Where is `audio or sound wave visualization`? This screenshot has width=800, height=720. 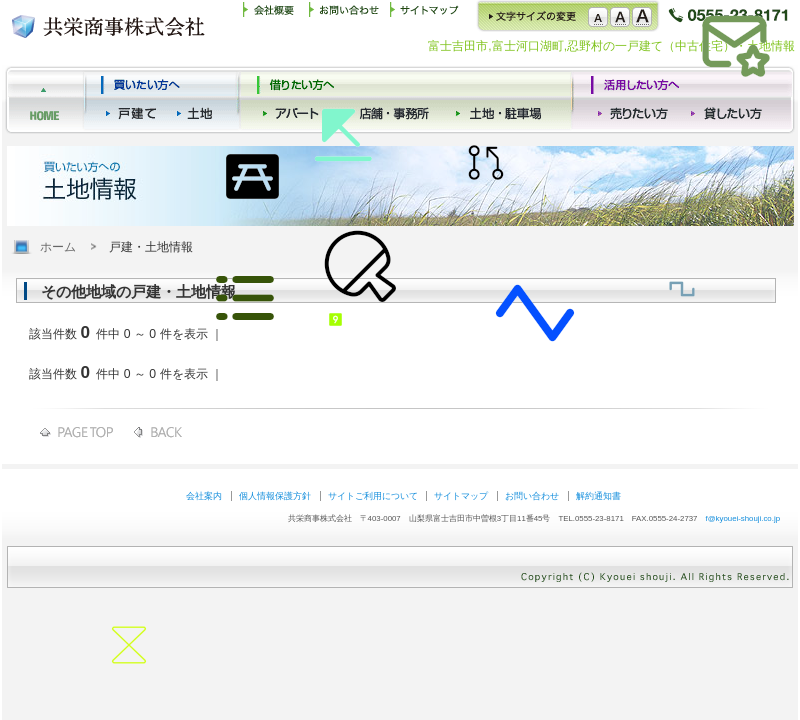
audio or sound wave visualization is located at coordinates (535, 313).